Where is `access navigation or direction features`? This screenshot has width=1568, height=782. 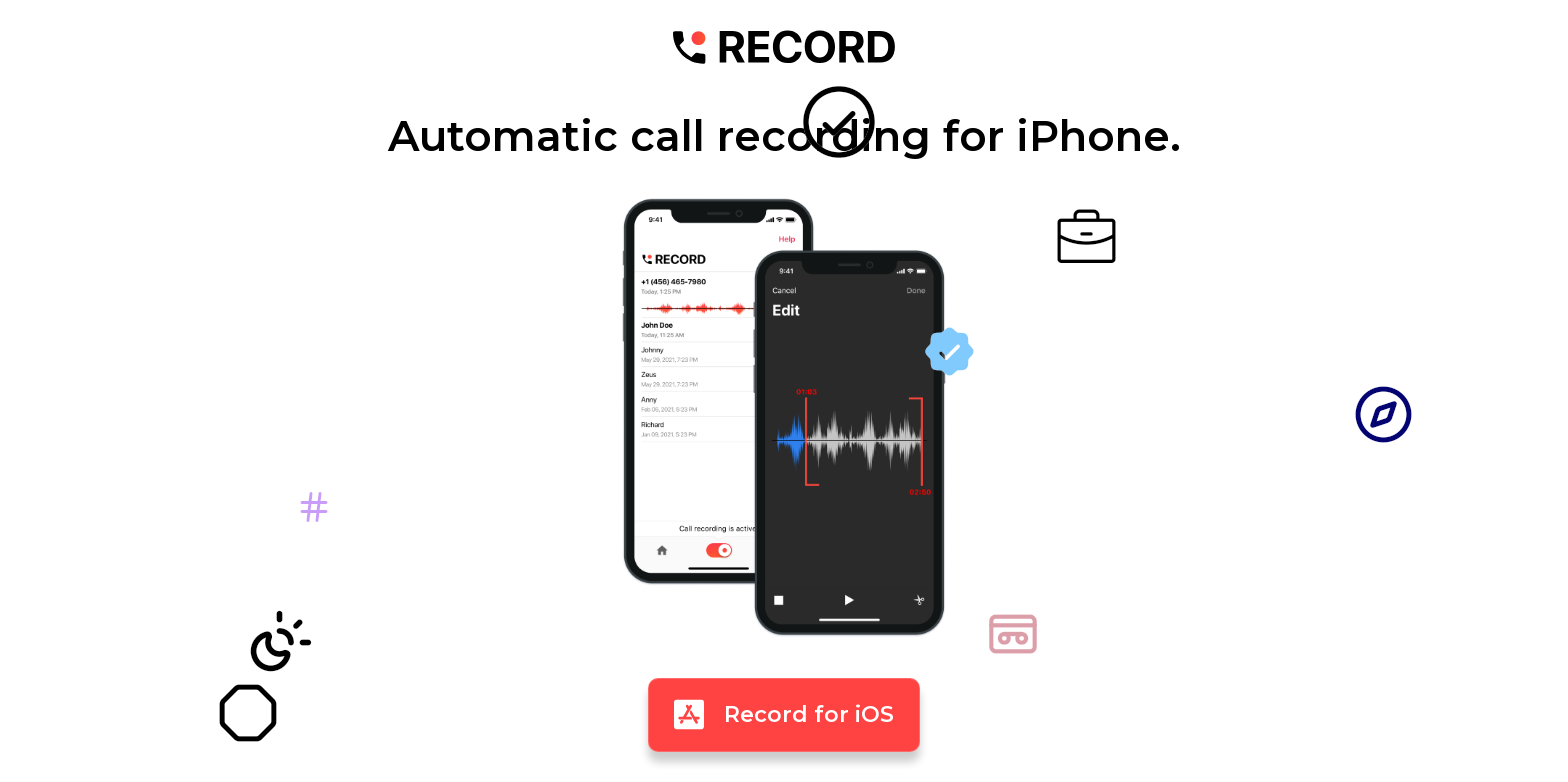
access navigation or direction features is located at coordinates (1383, 414).